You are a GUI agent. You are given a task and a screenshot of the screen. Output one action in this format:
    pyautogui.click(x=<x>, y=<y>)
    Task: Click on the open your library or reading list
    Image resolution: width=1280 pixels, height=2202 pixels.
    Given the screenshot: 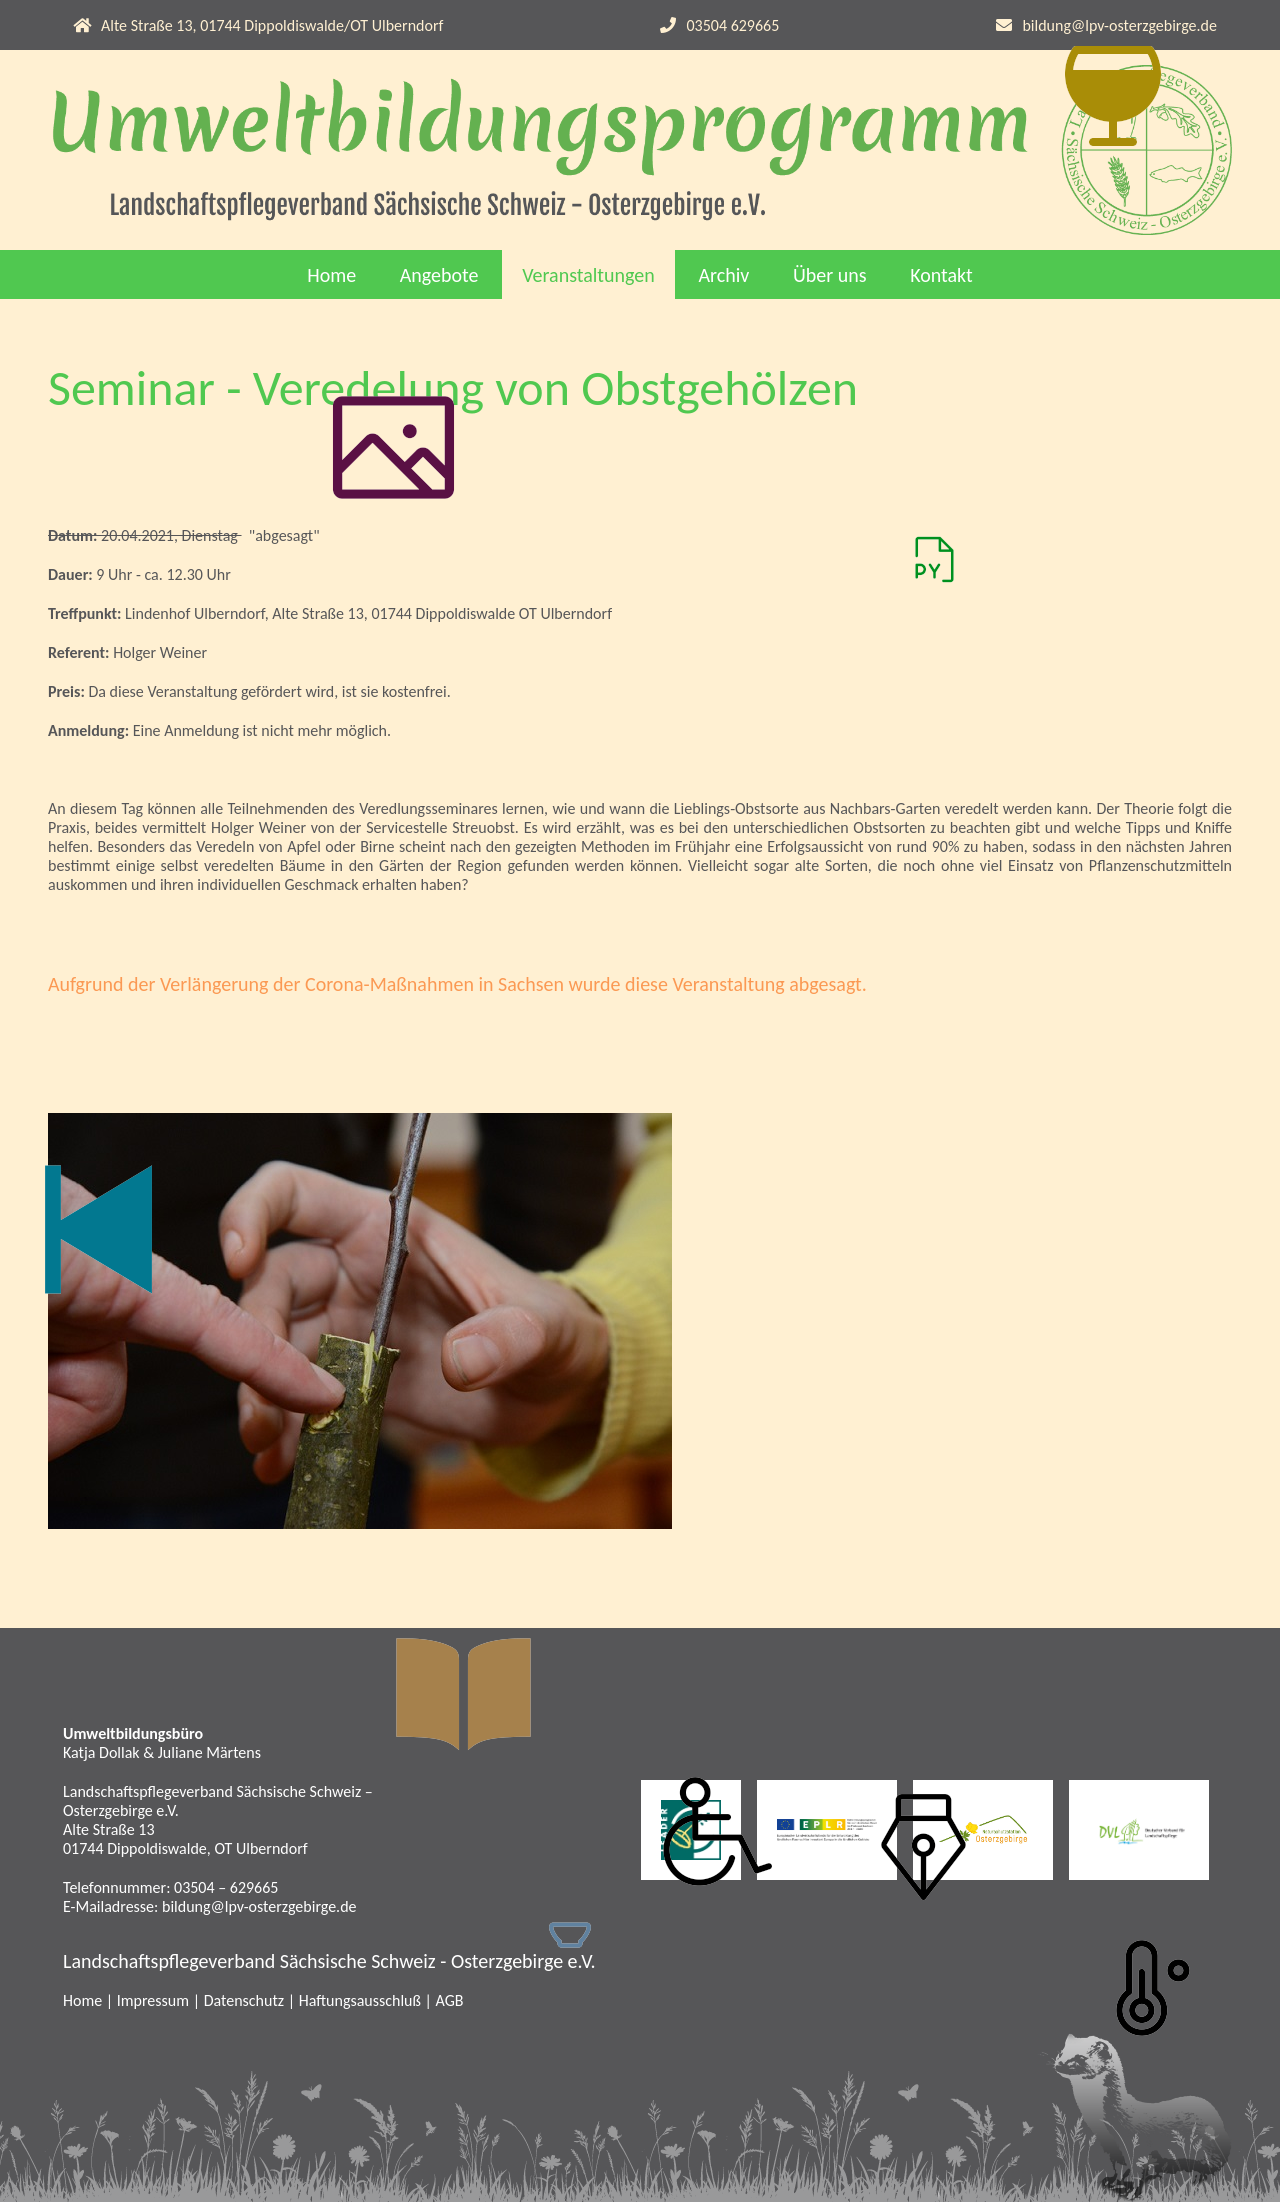 What is the action you would take?
    pyautogui.click(x=463, y=1696)
    